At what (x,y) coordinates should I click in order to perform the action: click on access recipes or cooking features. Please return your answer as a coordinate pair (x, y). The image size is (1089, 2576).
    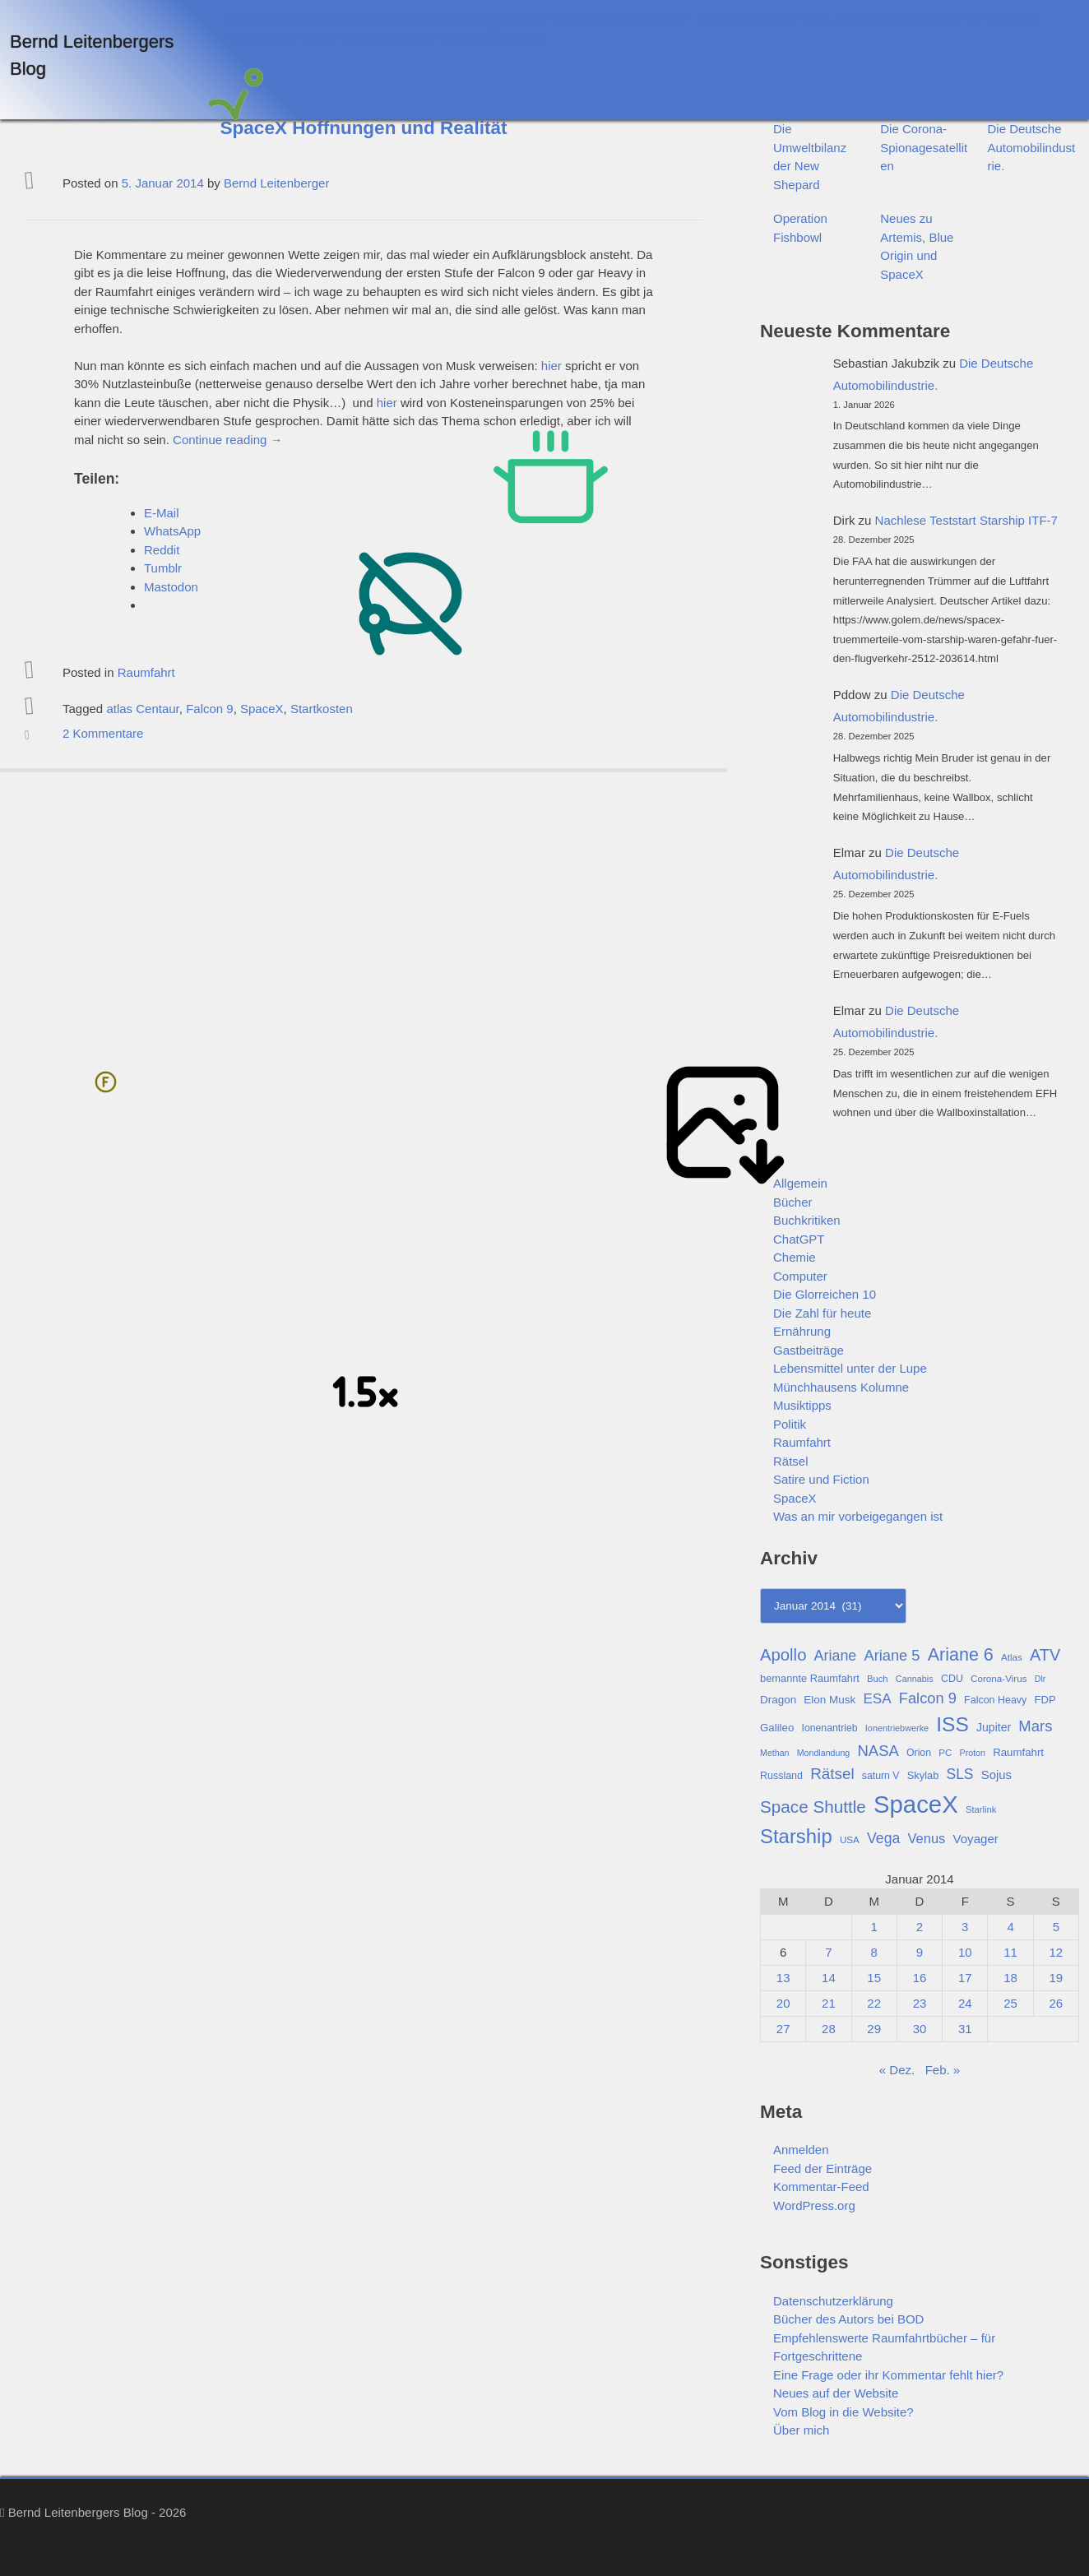
    Looking at the image, I should click on (550, 484).